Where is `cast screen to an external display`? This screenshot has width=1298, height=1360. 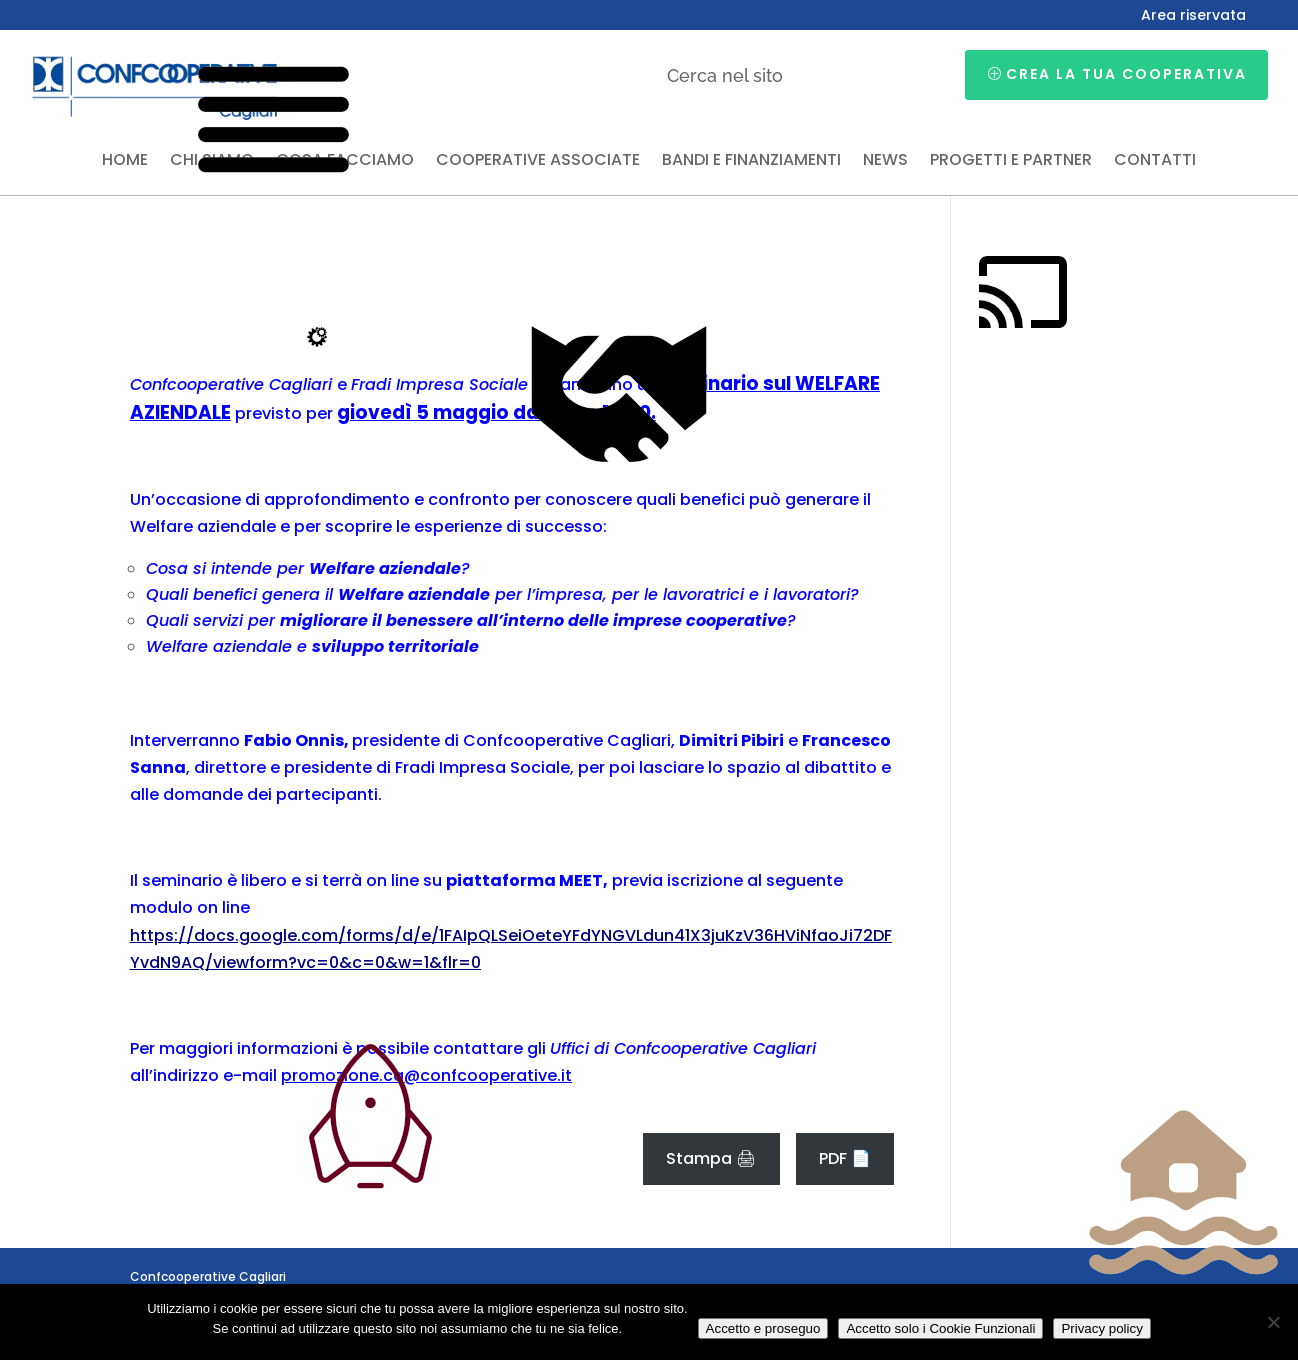
cast screen to an external display is located at coordinates (1023, 292).